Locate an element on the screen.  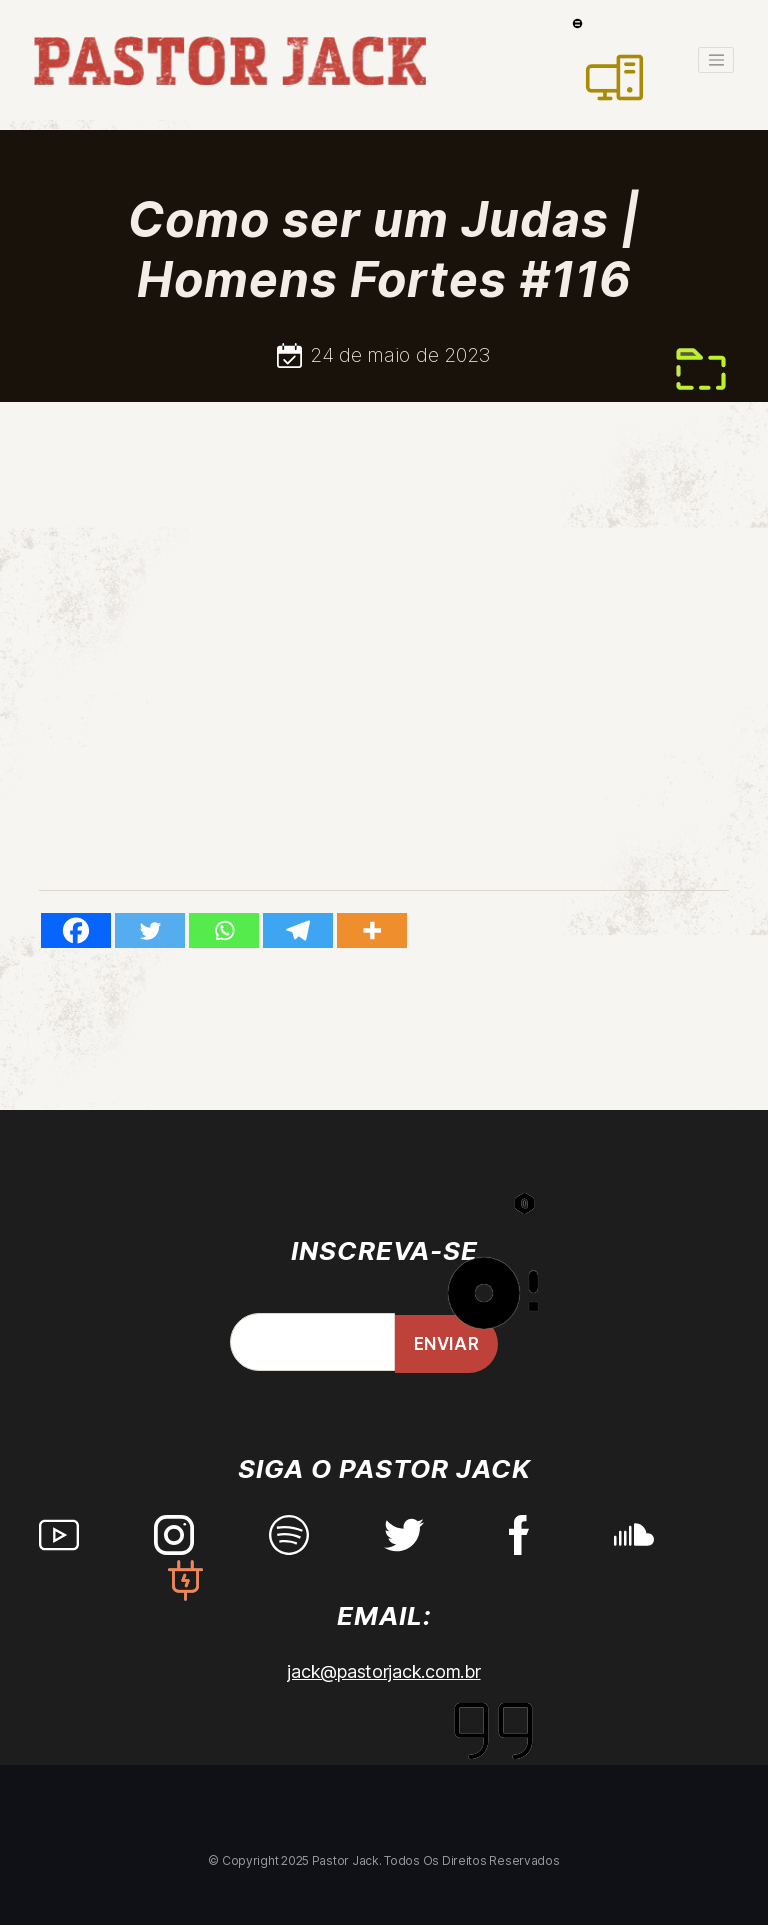
create a new folder is located at coordinates (701, 369).